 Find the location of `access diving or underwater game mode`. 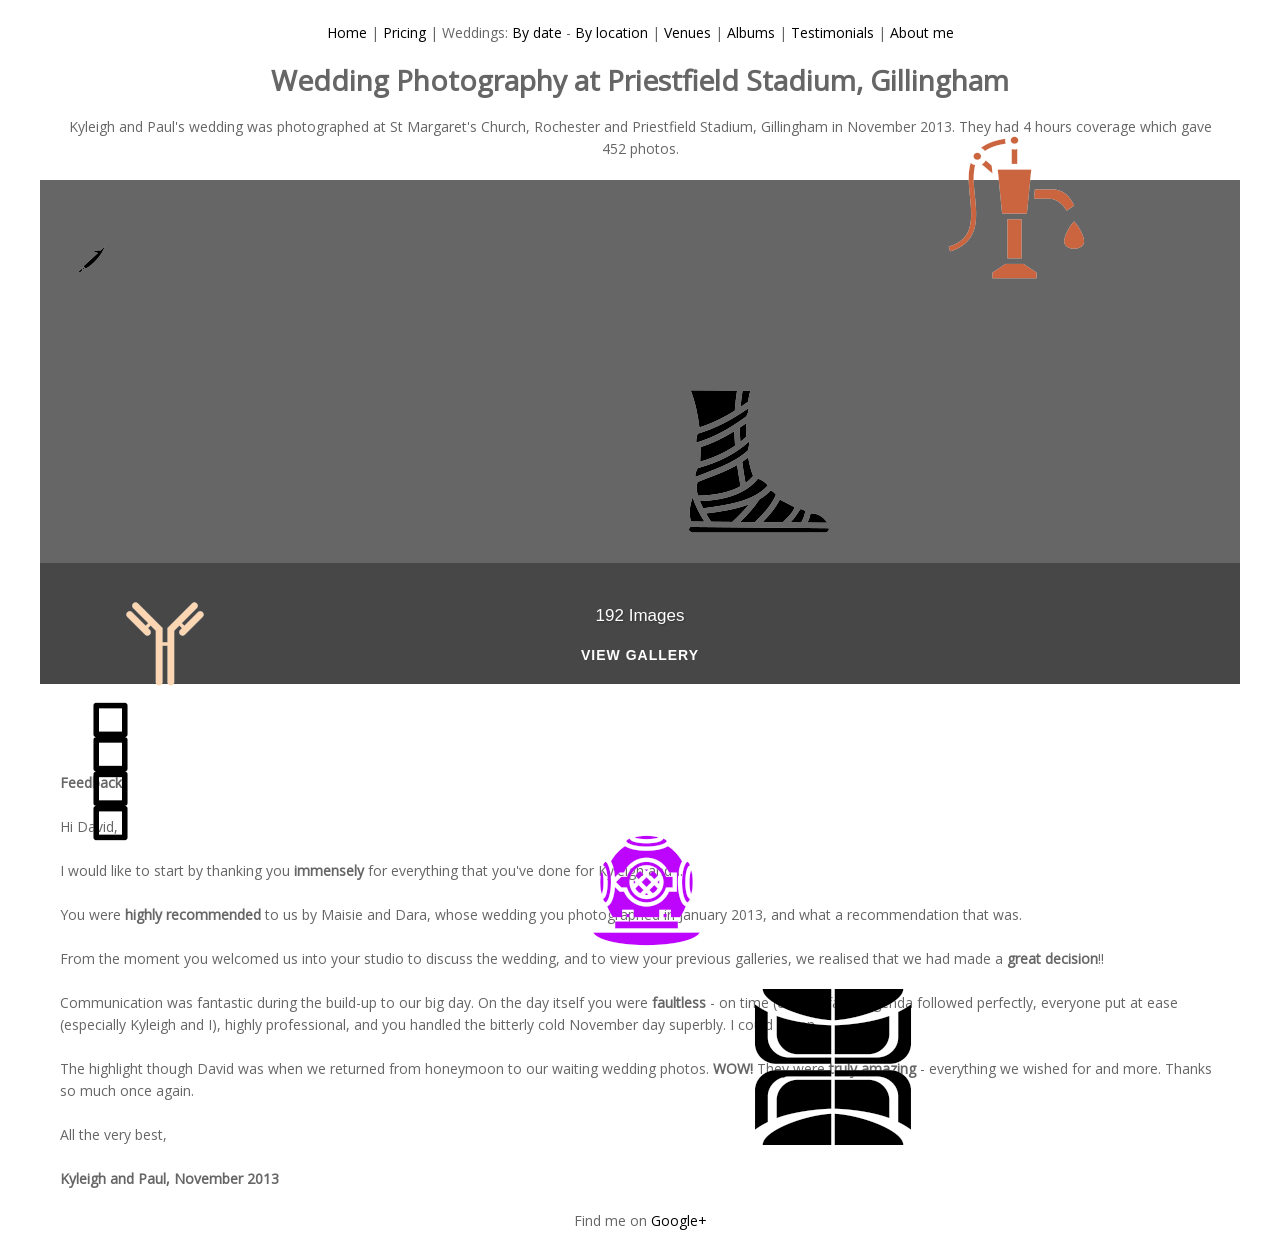

access diving or underwater game mode is located at coordinates (646, 890).